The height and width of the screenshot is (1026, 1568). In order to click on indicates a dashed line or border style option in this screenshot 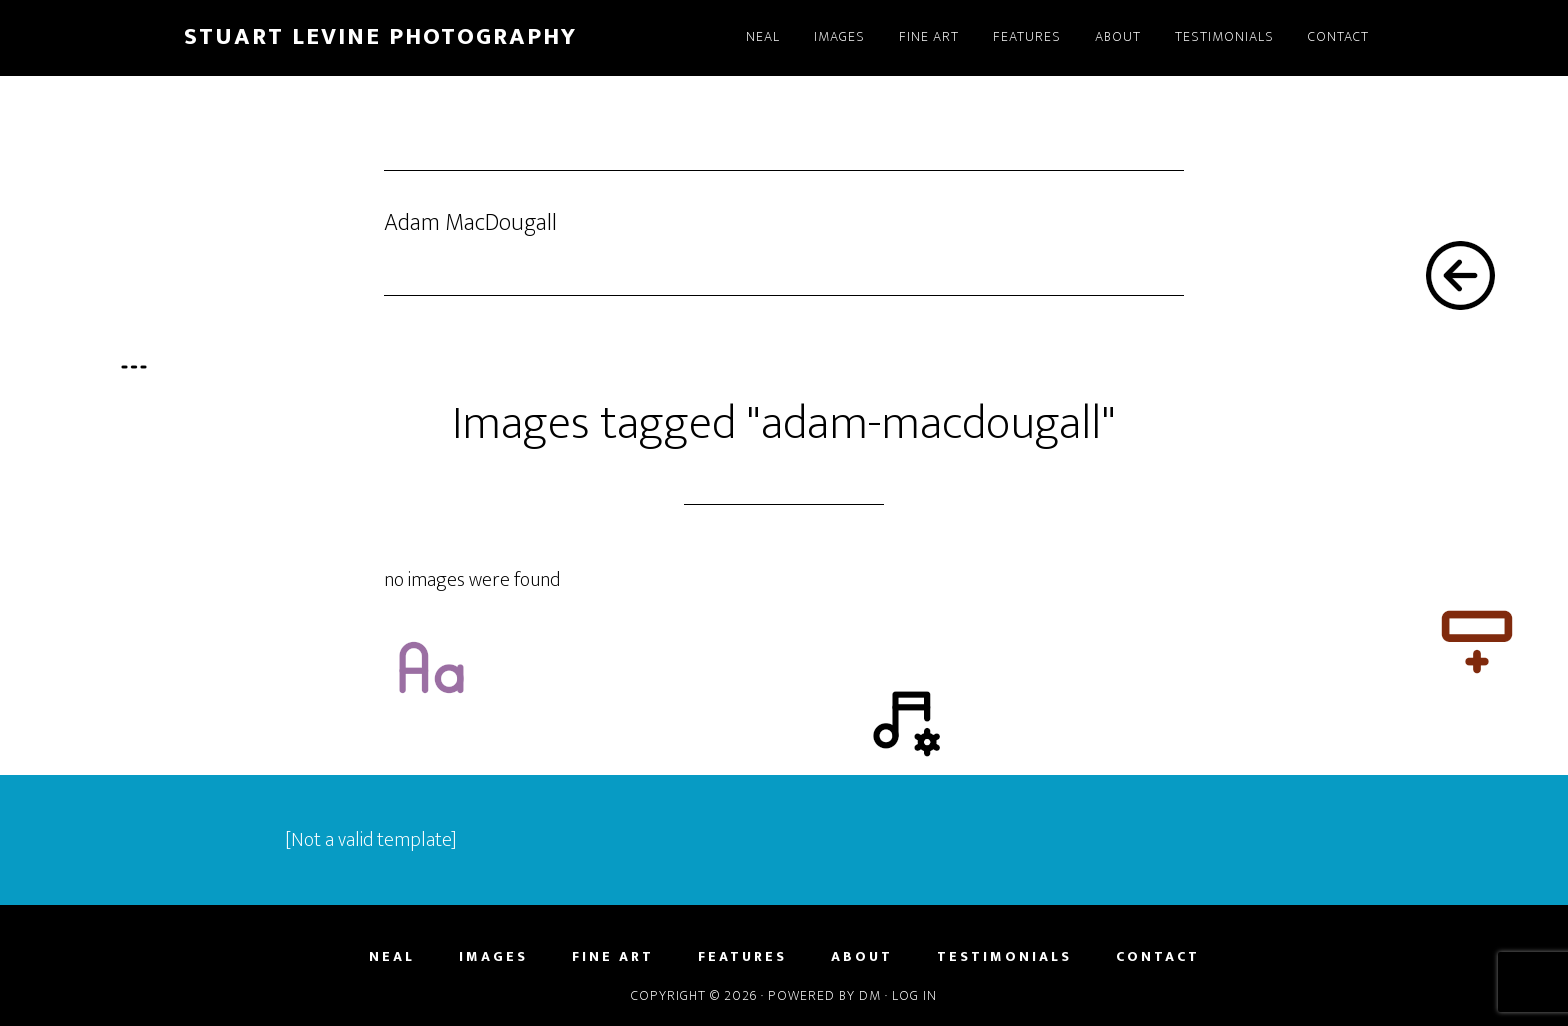, I will do `click(134, 367)`.